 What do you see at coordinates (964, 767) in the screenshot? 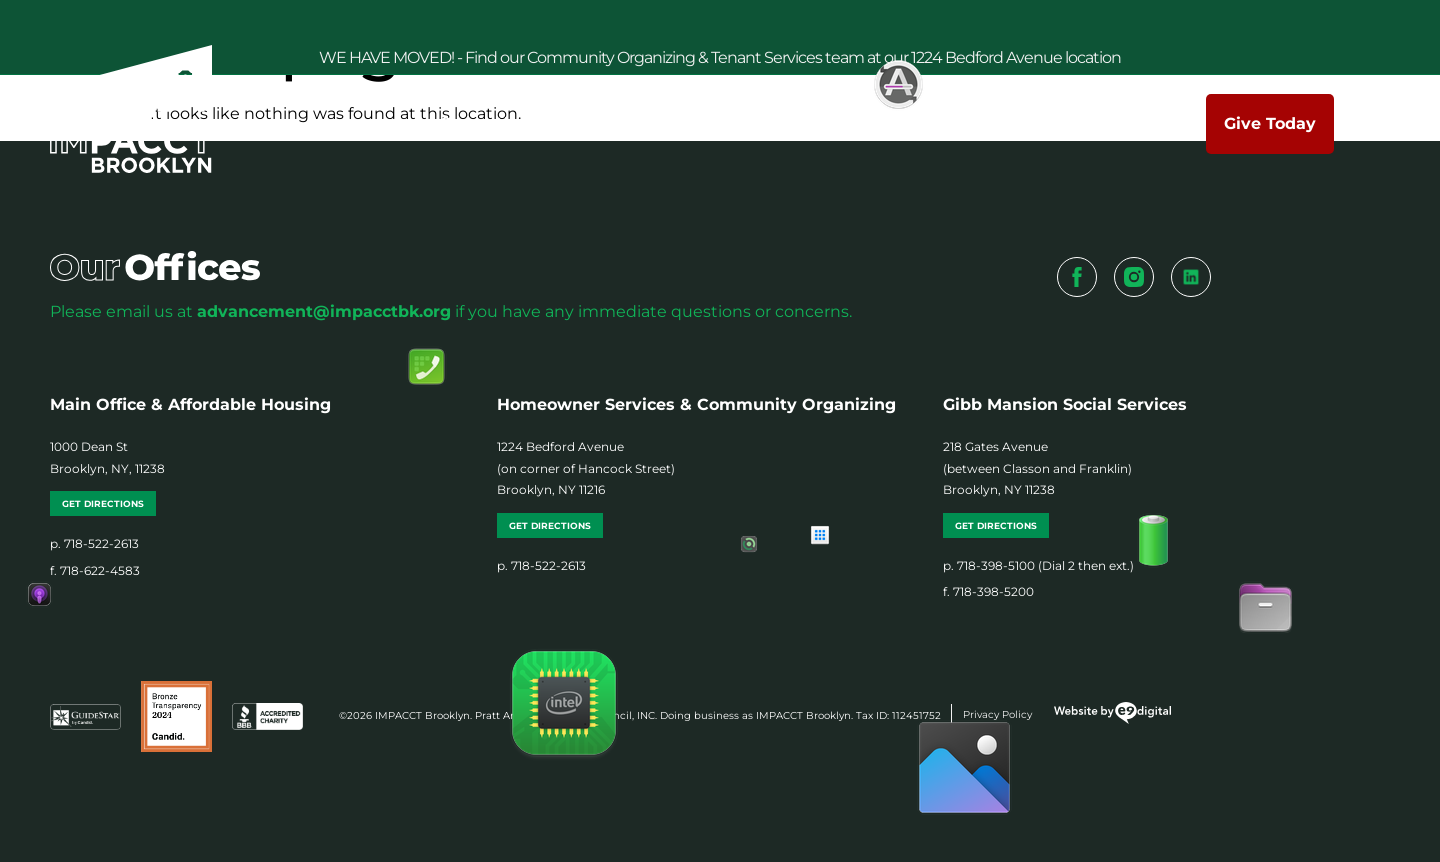
I see `open the photos app` at bounding box center [964, 767].